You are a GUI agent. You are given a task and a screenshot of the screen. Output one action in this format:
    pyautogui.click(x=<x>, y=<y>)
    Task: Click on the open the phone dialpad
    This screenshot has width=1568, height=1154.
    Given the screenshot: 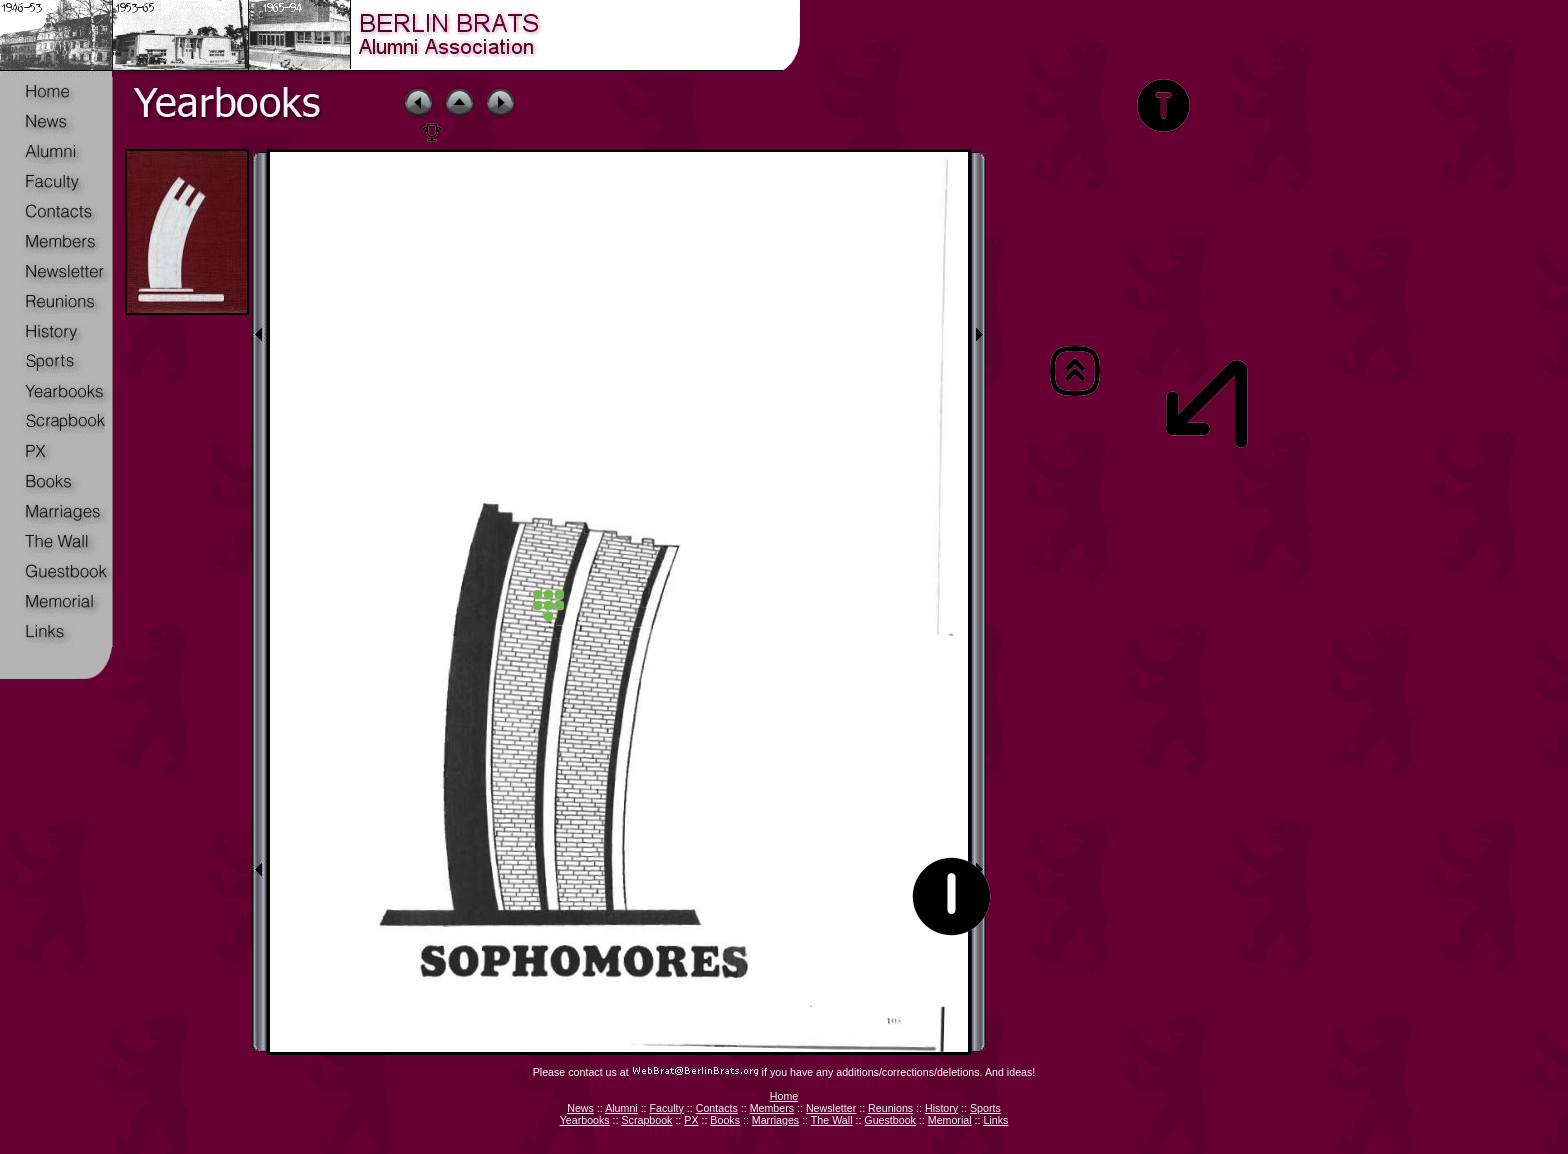 What is the action you would take?
    pyautogui.click(x=548, y=605)
    